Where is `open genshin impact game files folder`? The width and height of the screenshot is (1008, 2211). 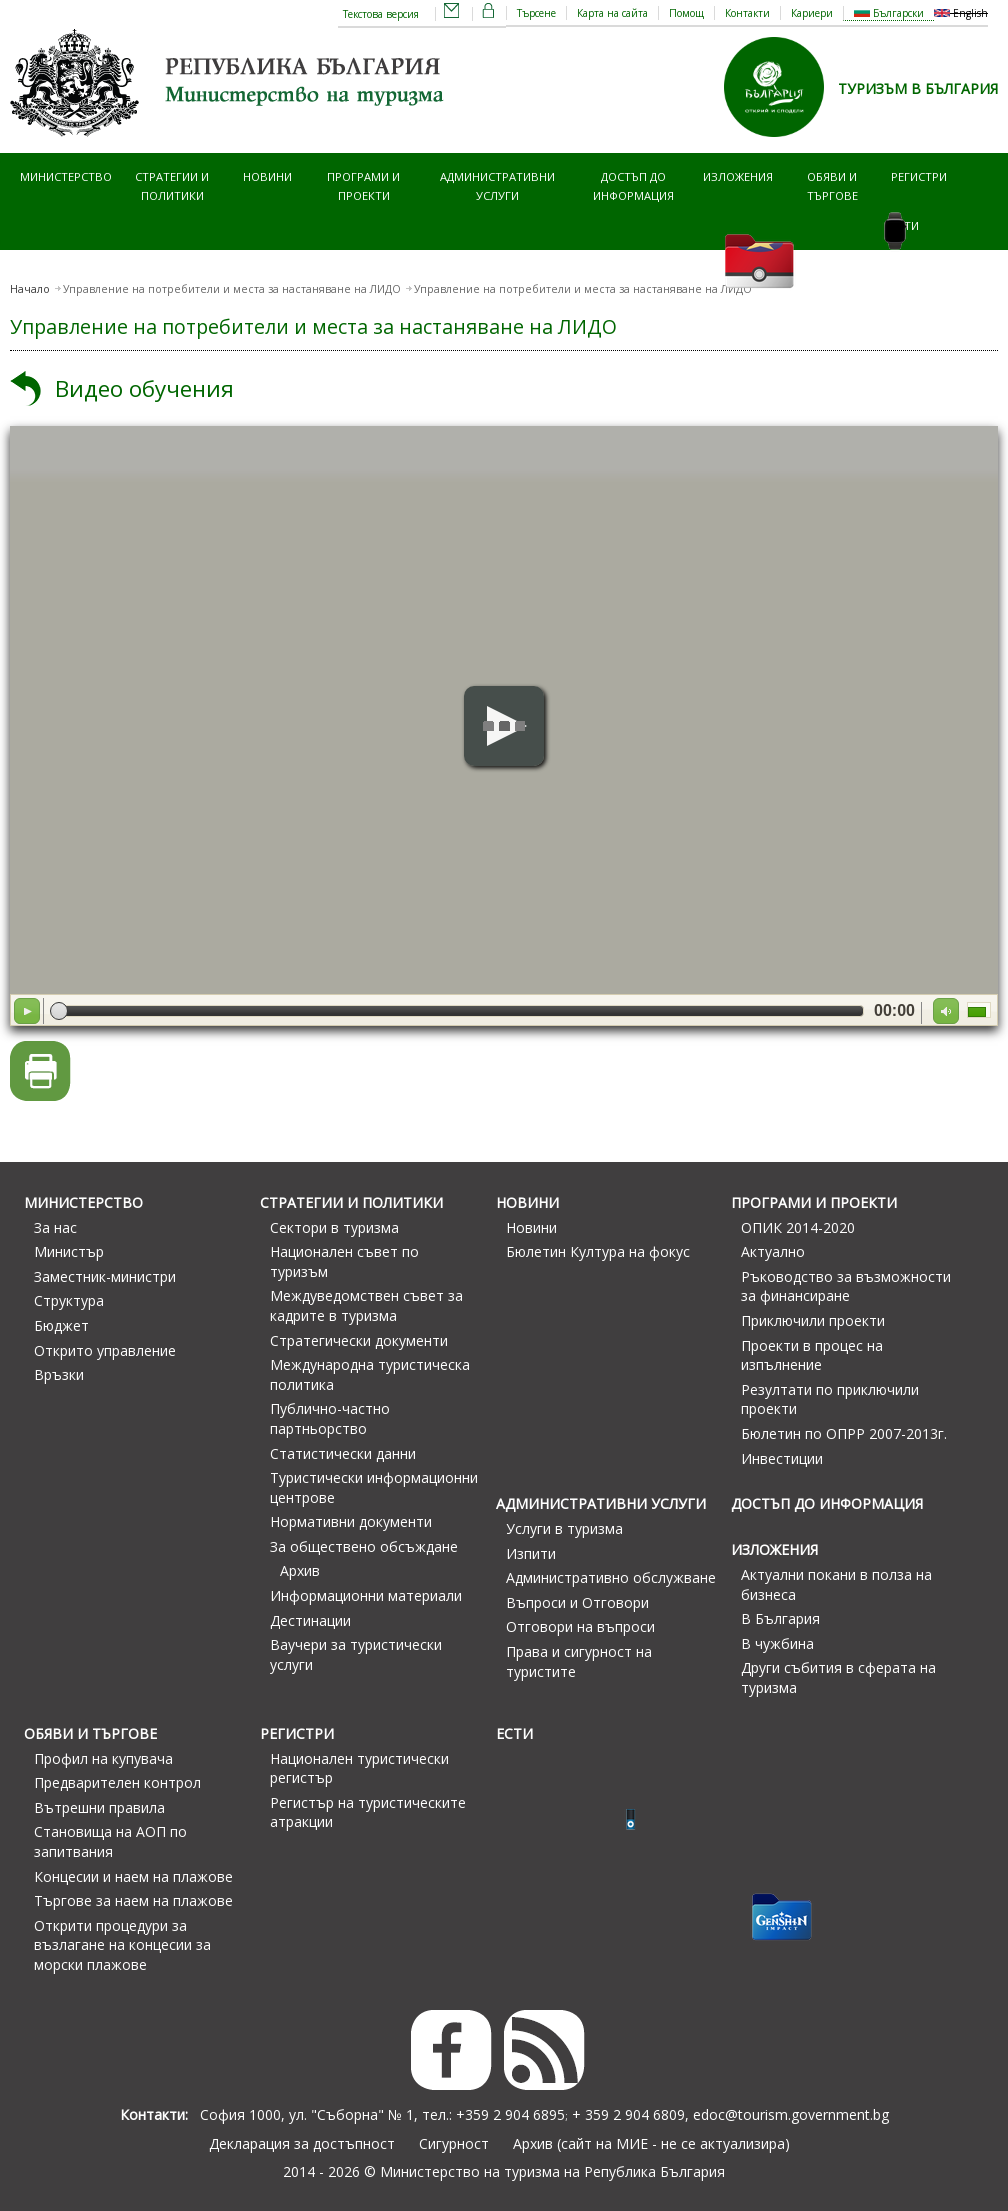 open genshin impact game files folder is located at coordinates (781, 1918).